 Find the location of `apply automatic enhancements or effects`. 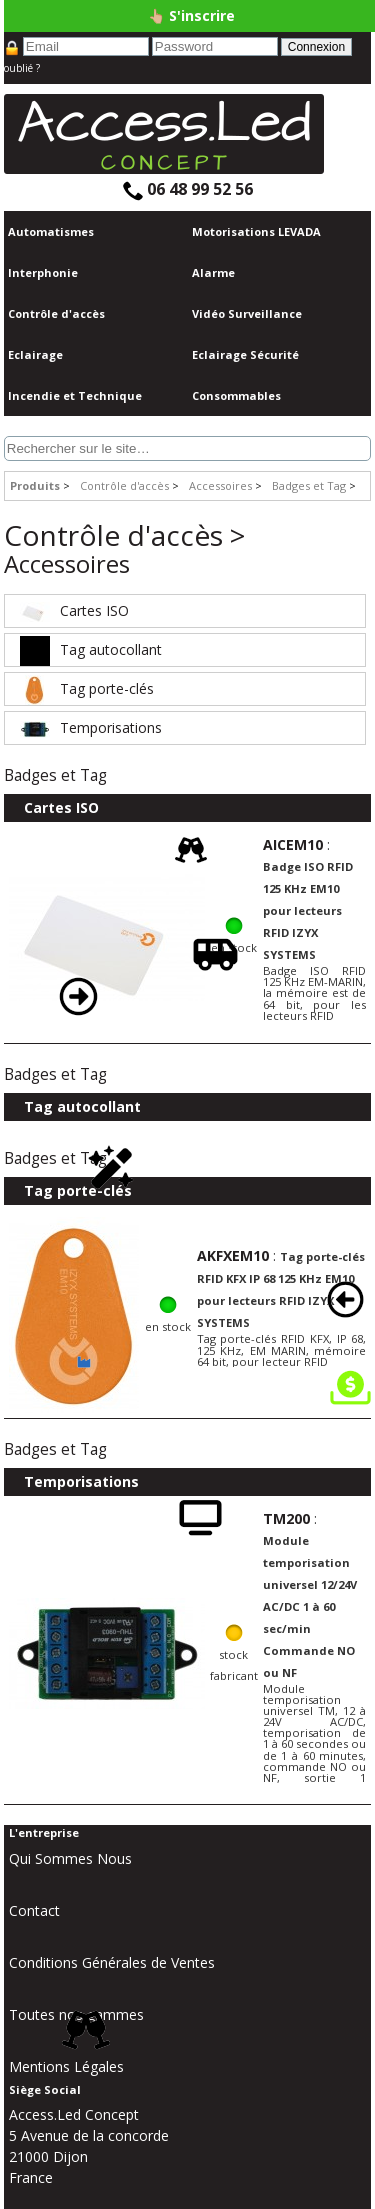

apply automatic enhancements or effects is located at coordinates (111, 1168).